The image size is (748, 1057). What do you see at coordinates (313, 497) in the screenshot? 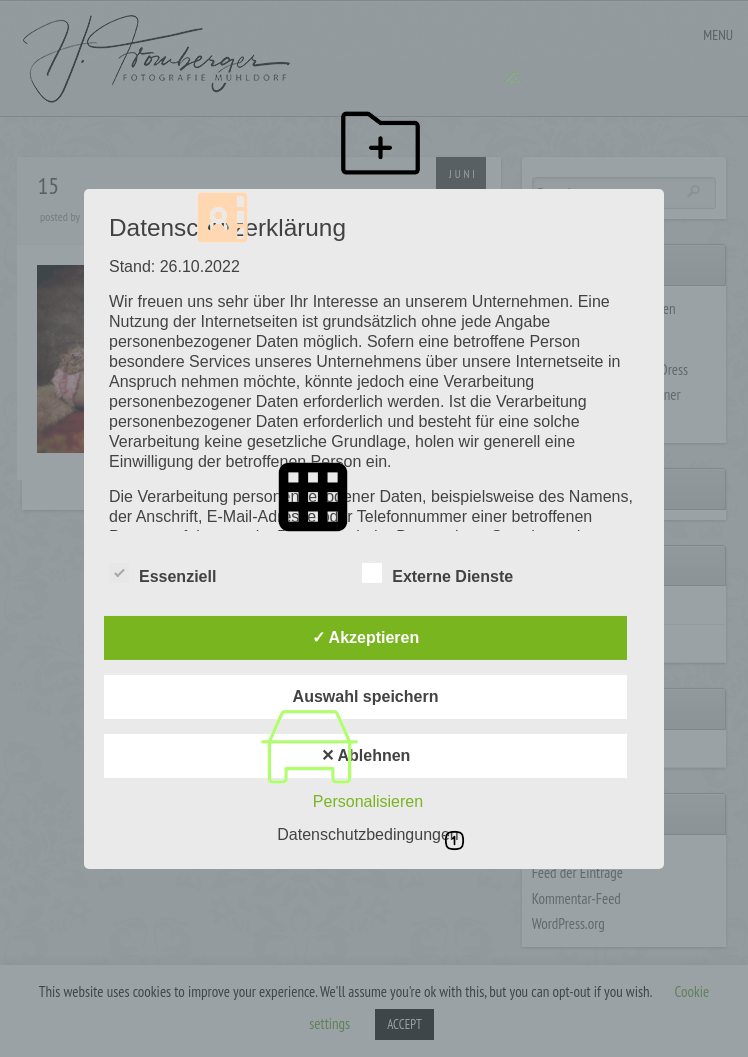
I see `switch to grid view` at bounding box center [313, 497].